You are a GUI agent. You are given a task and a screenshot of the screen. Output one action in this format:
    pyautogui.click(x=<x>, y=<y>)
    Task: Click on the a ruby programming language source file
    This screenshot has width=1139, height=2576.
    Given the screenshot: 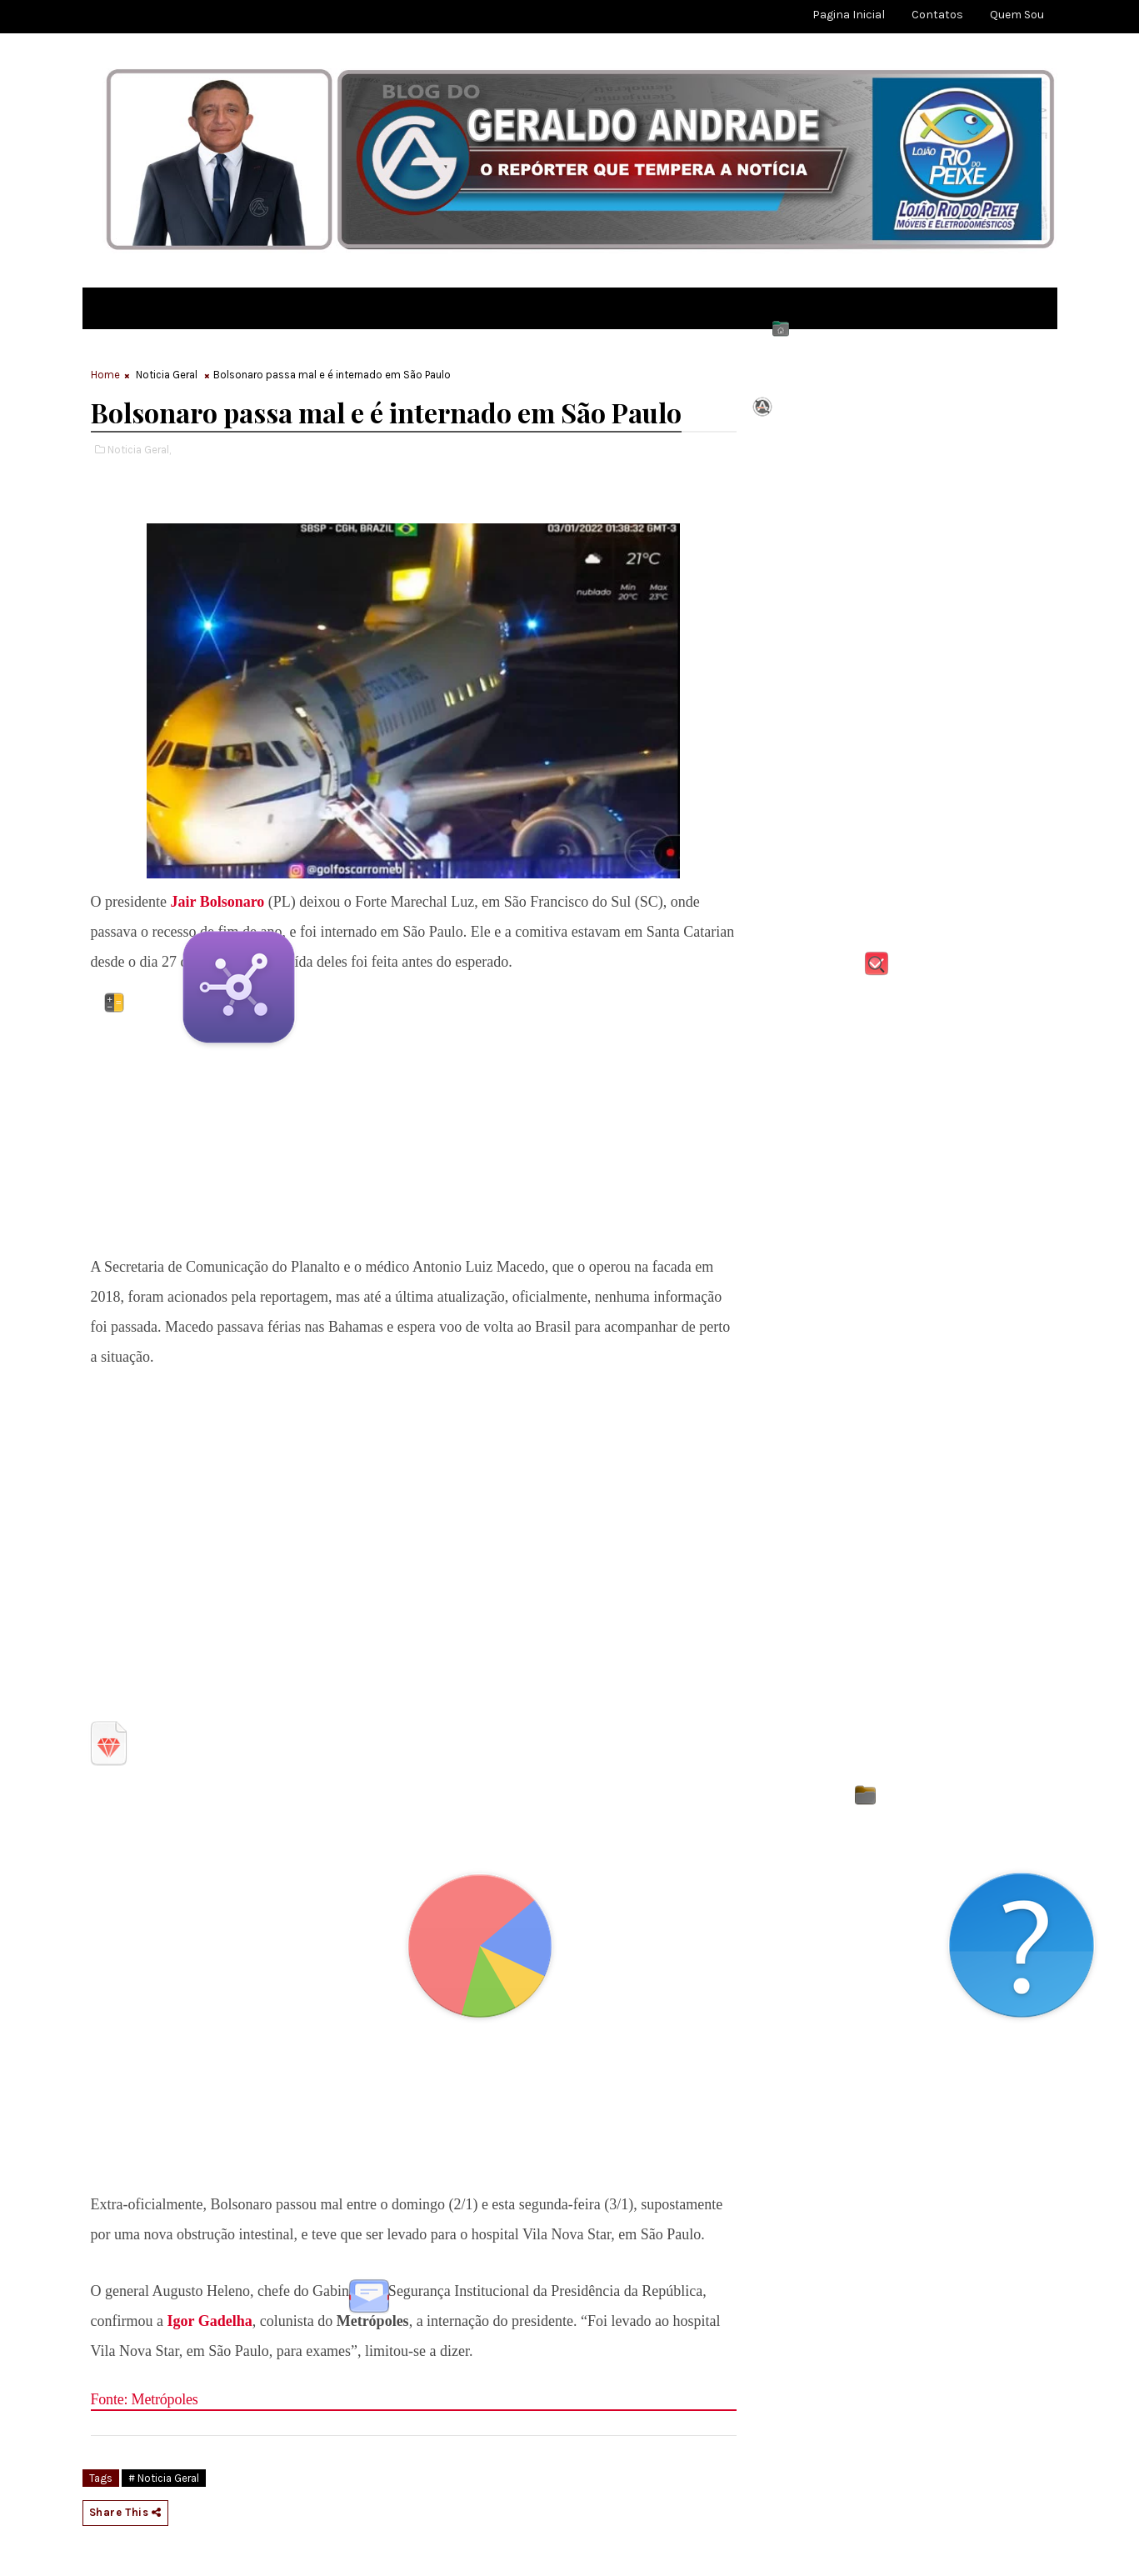 What is the action you would take?
    pyautogui.click(x=108, y=1743)
    